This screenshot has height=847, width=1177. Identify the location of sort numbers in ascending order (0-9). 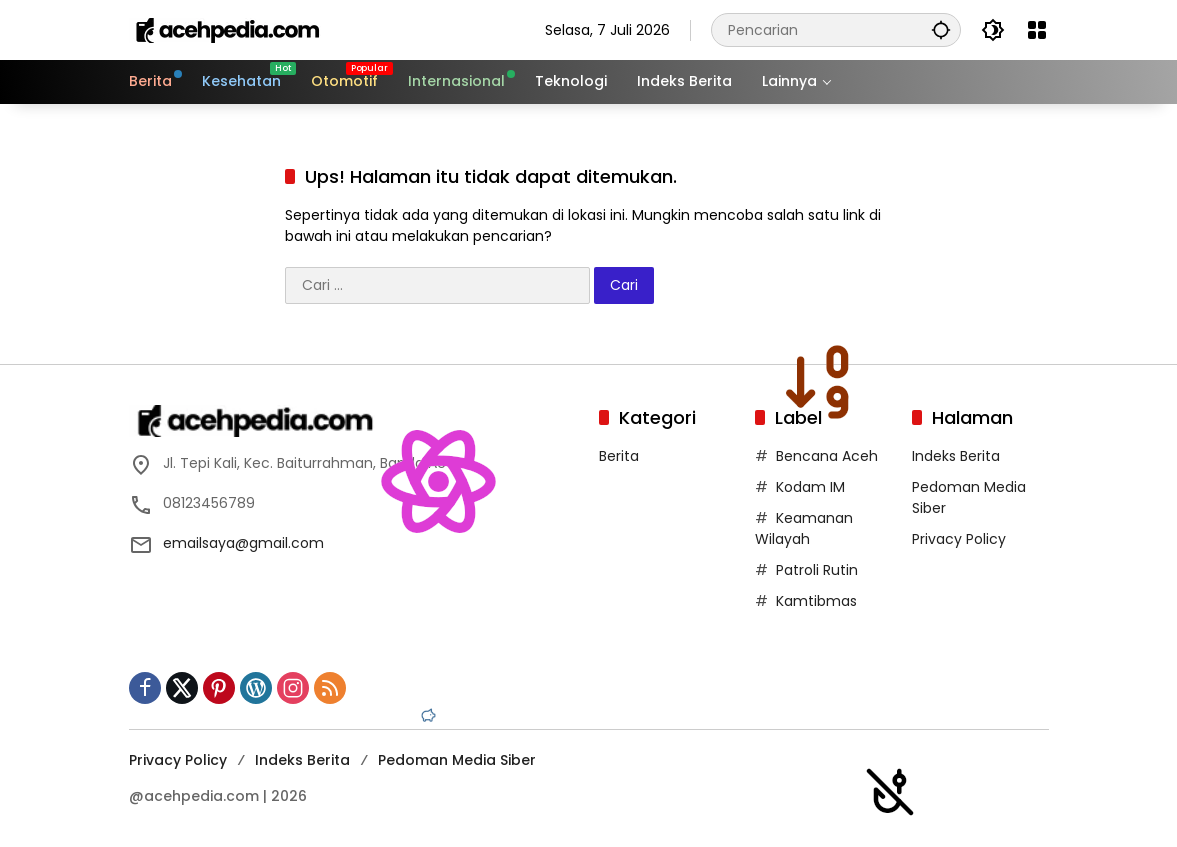
(819, 382).